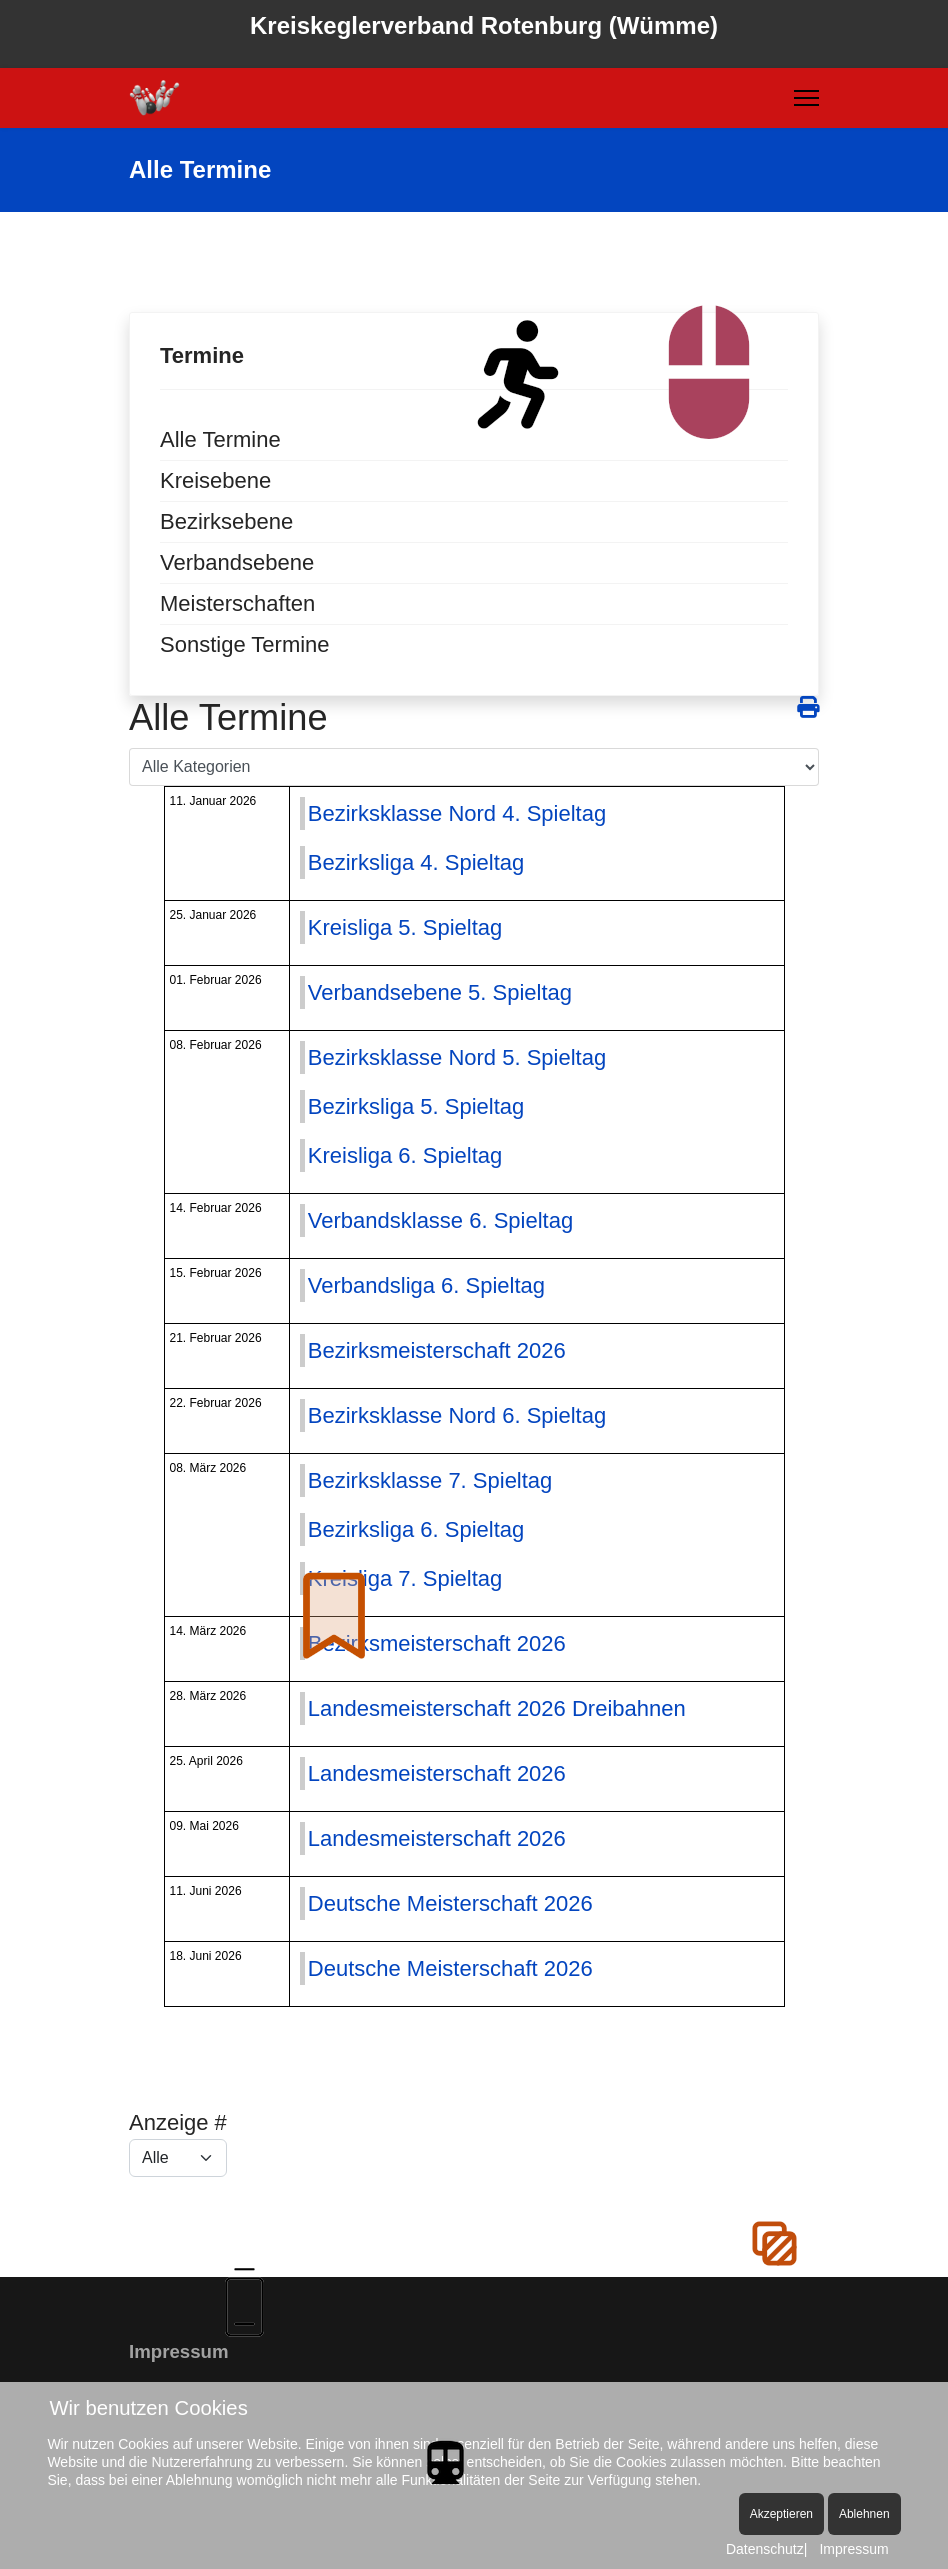 The height and width of the screenshot is (2569, 948). I want to click on get public transit directions, so click(445, 2463).